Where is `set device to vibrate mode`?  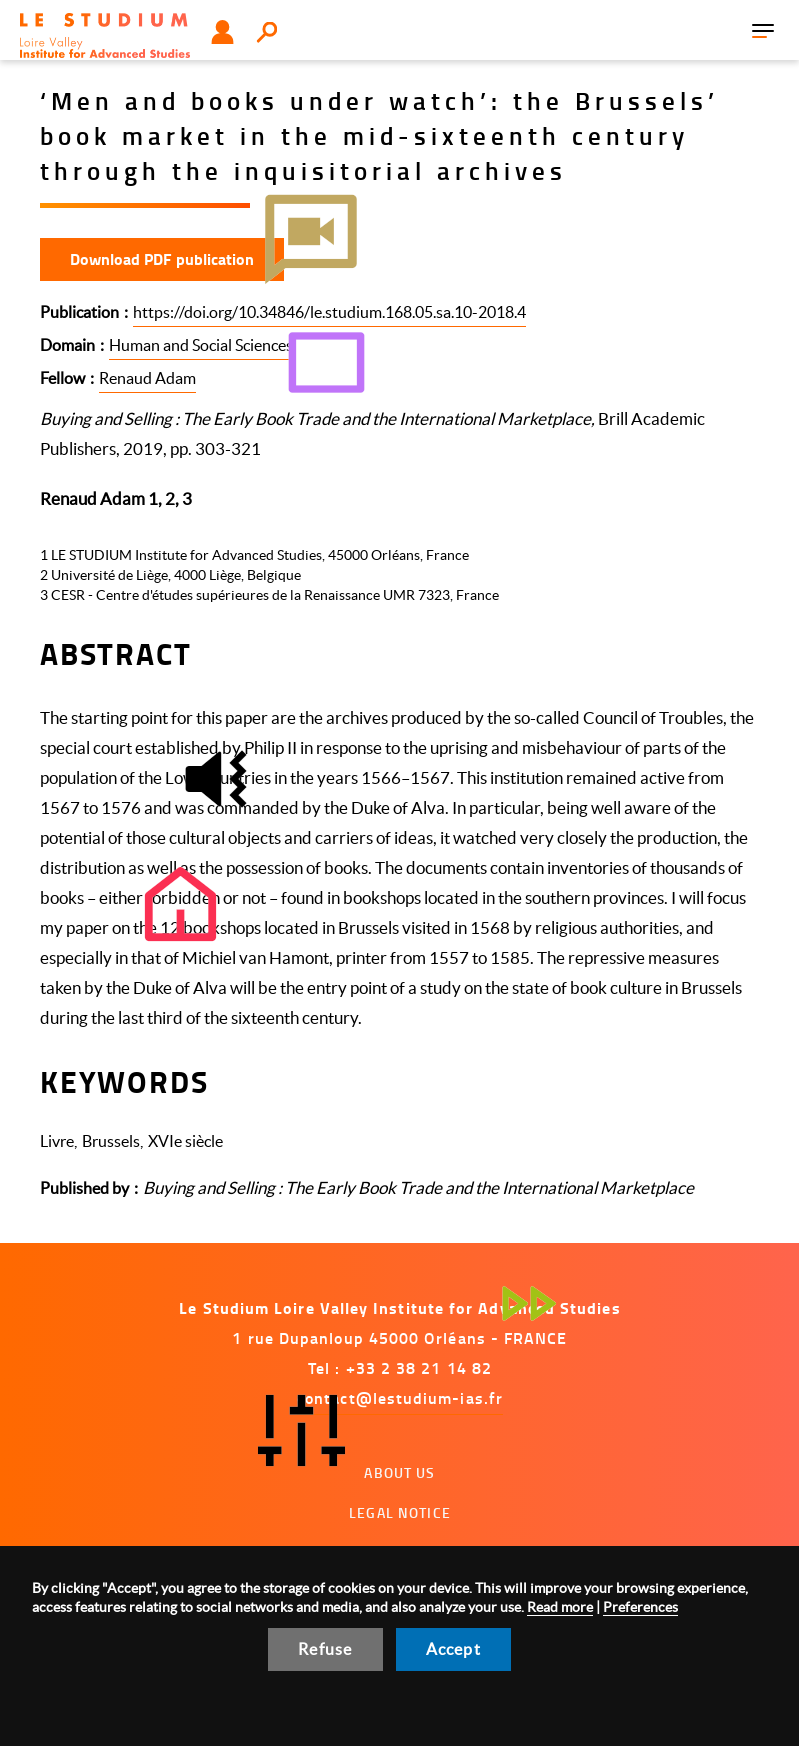 set device to vibrate mode is located at coordinates (218, 779).